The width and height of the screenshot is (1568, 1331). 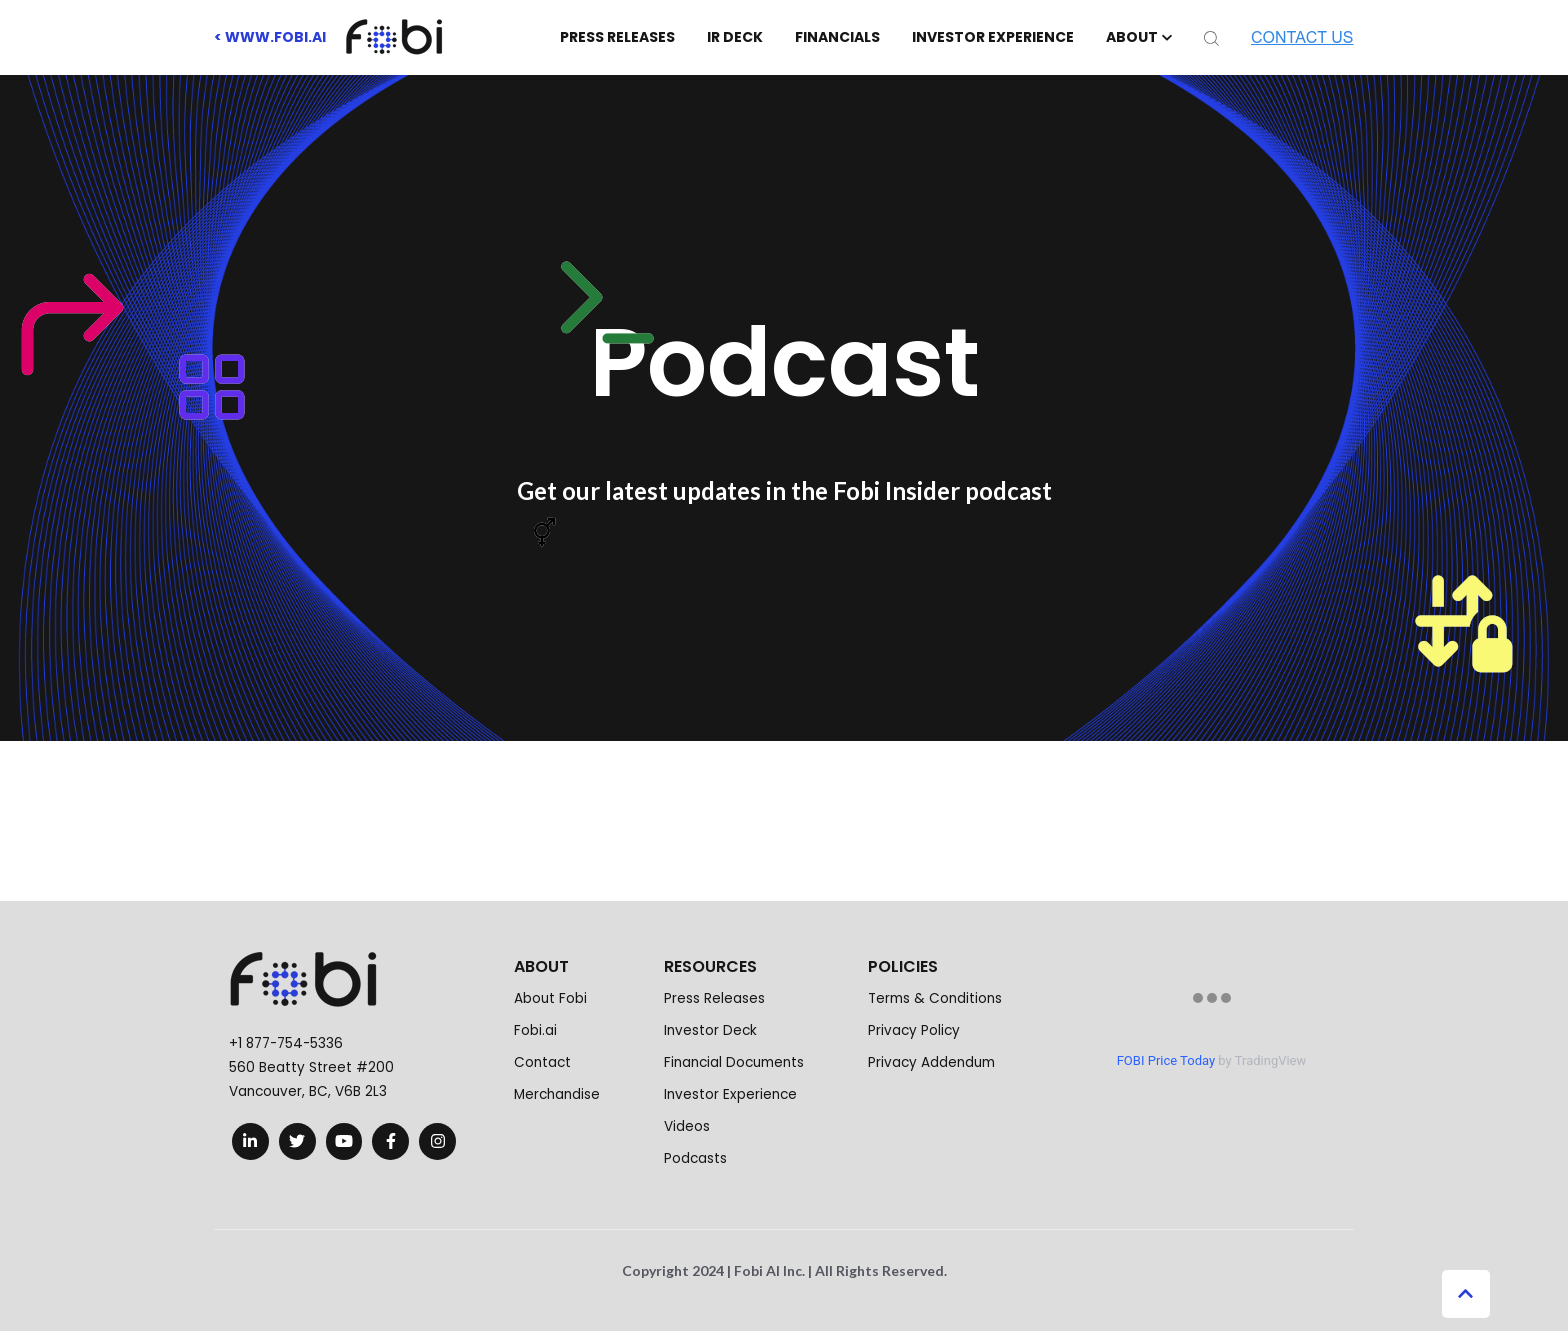 What do you see at coordinates (607, 302) in the screenshot?
I see `open the command line or terminal` at bounding box center [607, 302].